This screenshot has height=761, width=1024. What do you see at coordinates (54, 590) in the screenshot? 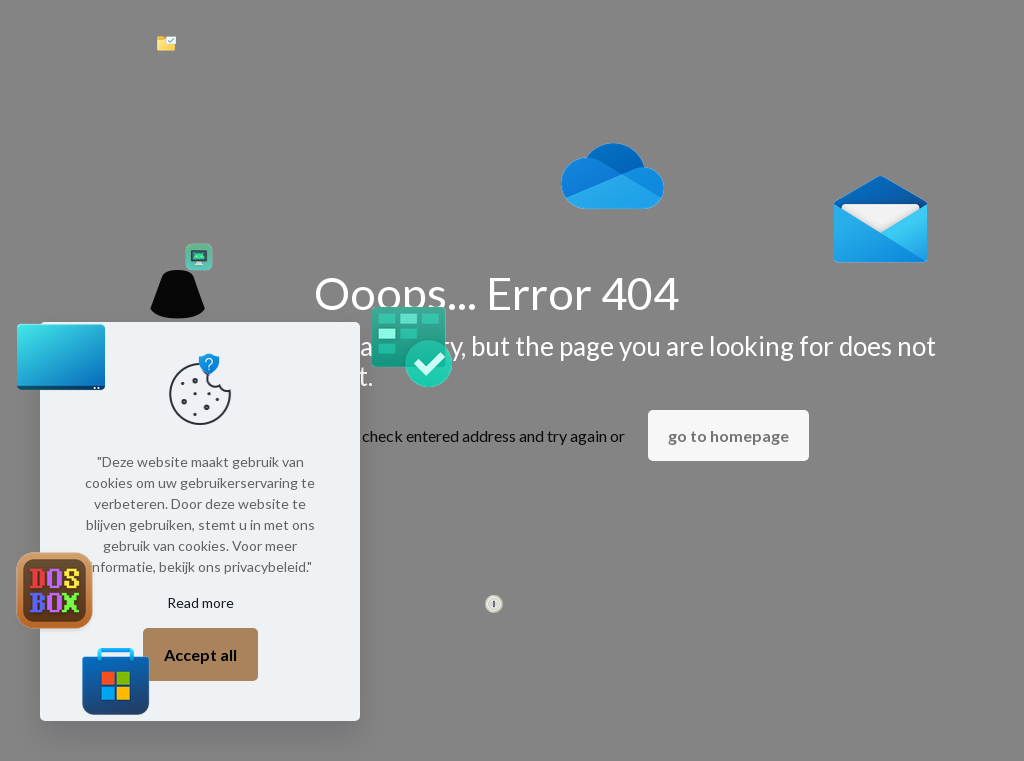
I see `launch dosbox-x emulator` at bounding box center [54, 590].